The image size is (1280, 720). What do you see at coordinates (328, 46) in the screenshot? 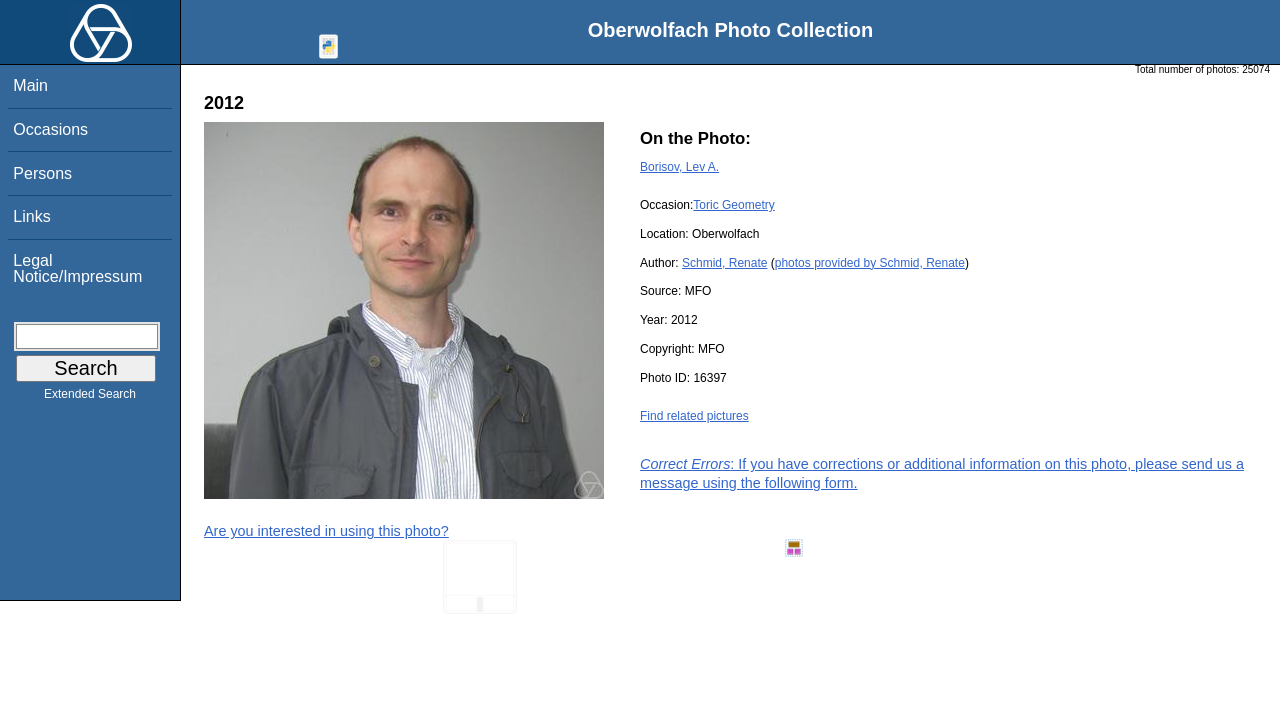
I see `python bytecode file (.pyc)` at bounding box center [328, 46].